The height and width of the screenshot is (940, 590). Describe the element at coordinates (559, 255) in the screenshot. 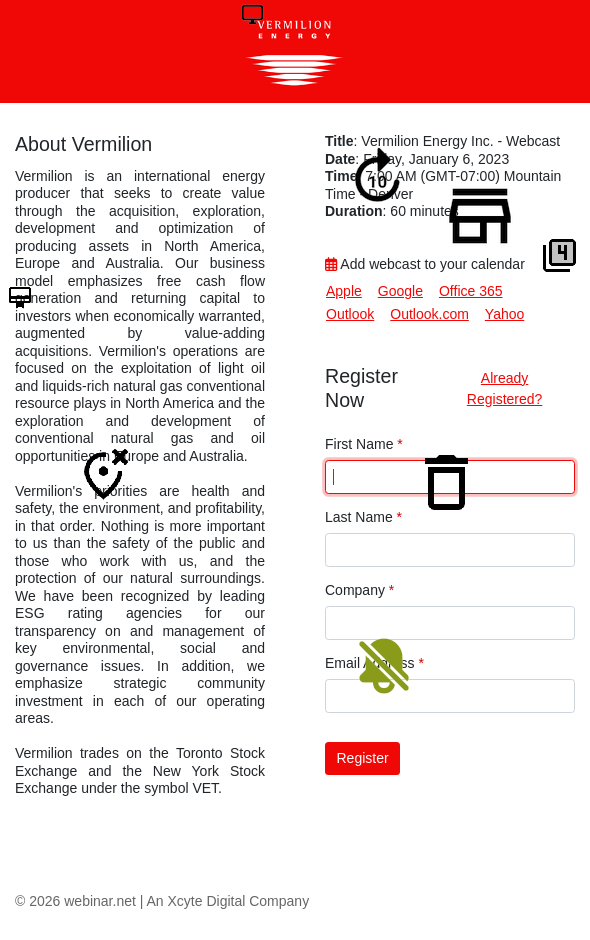

I see `select 4 images or items` at that location.